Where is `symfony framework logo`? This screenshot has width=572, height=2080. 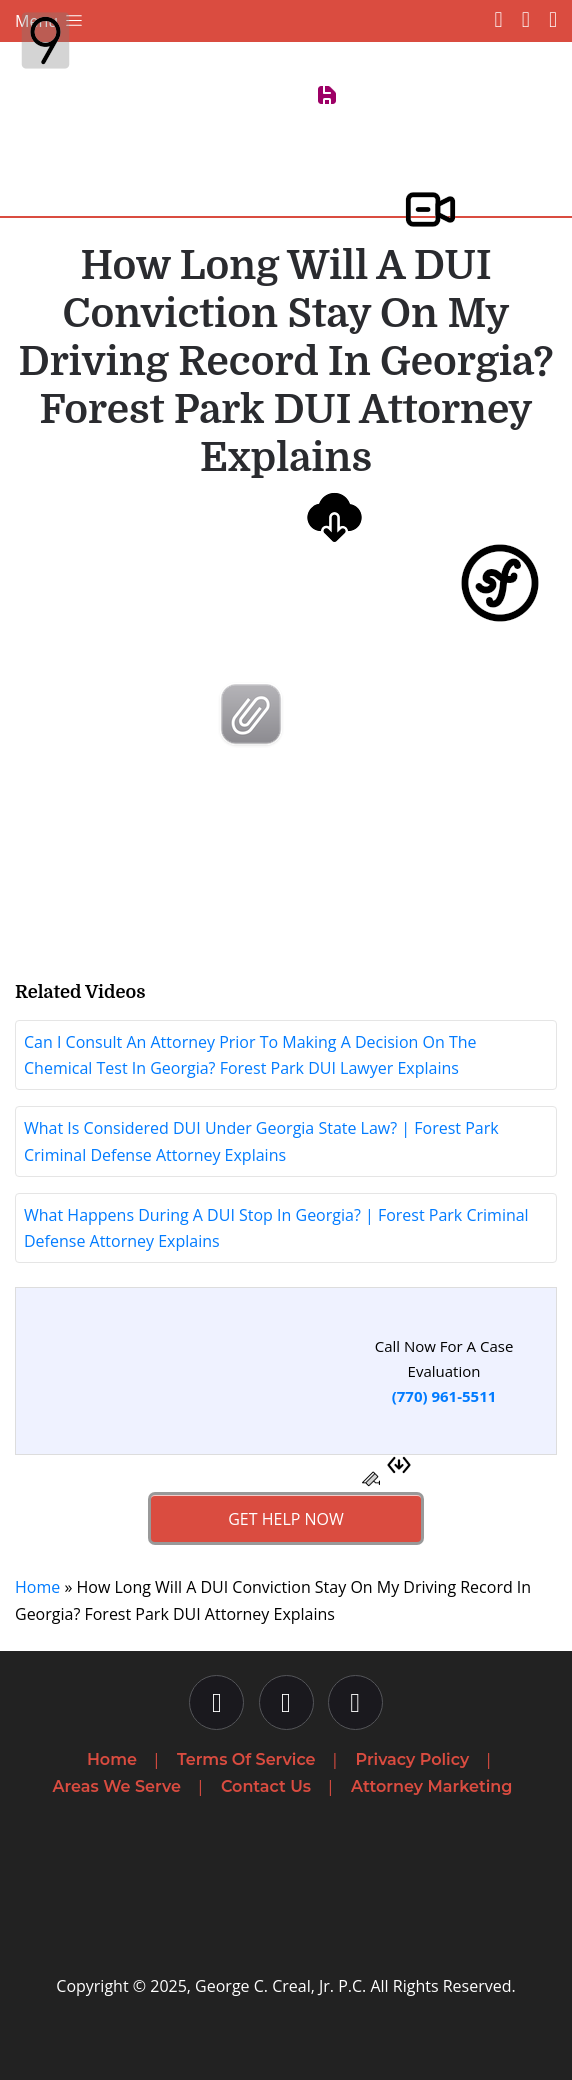
symfony framework logo is located at coordinates (500, 583).